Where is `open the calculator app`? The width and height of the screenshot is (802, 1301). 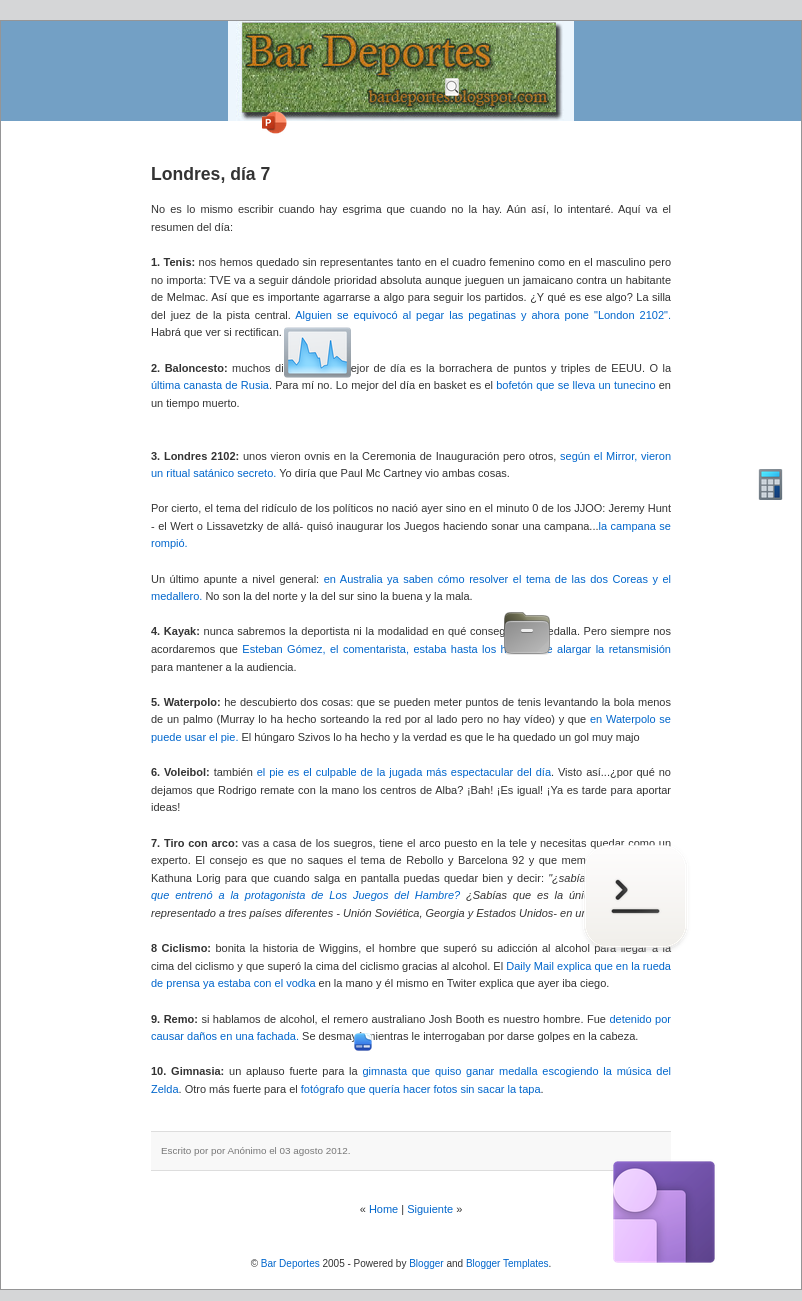
open the calculator app is located at coordinates (770, 484).